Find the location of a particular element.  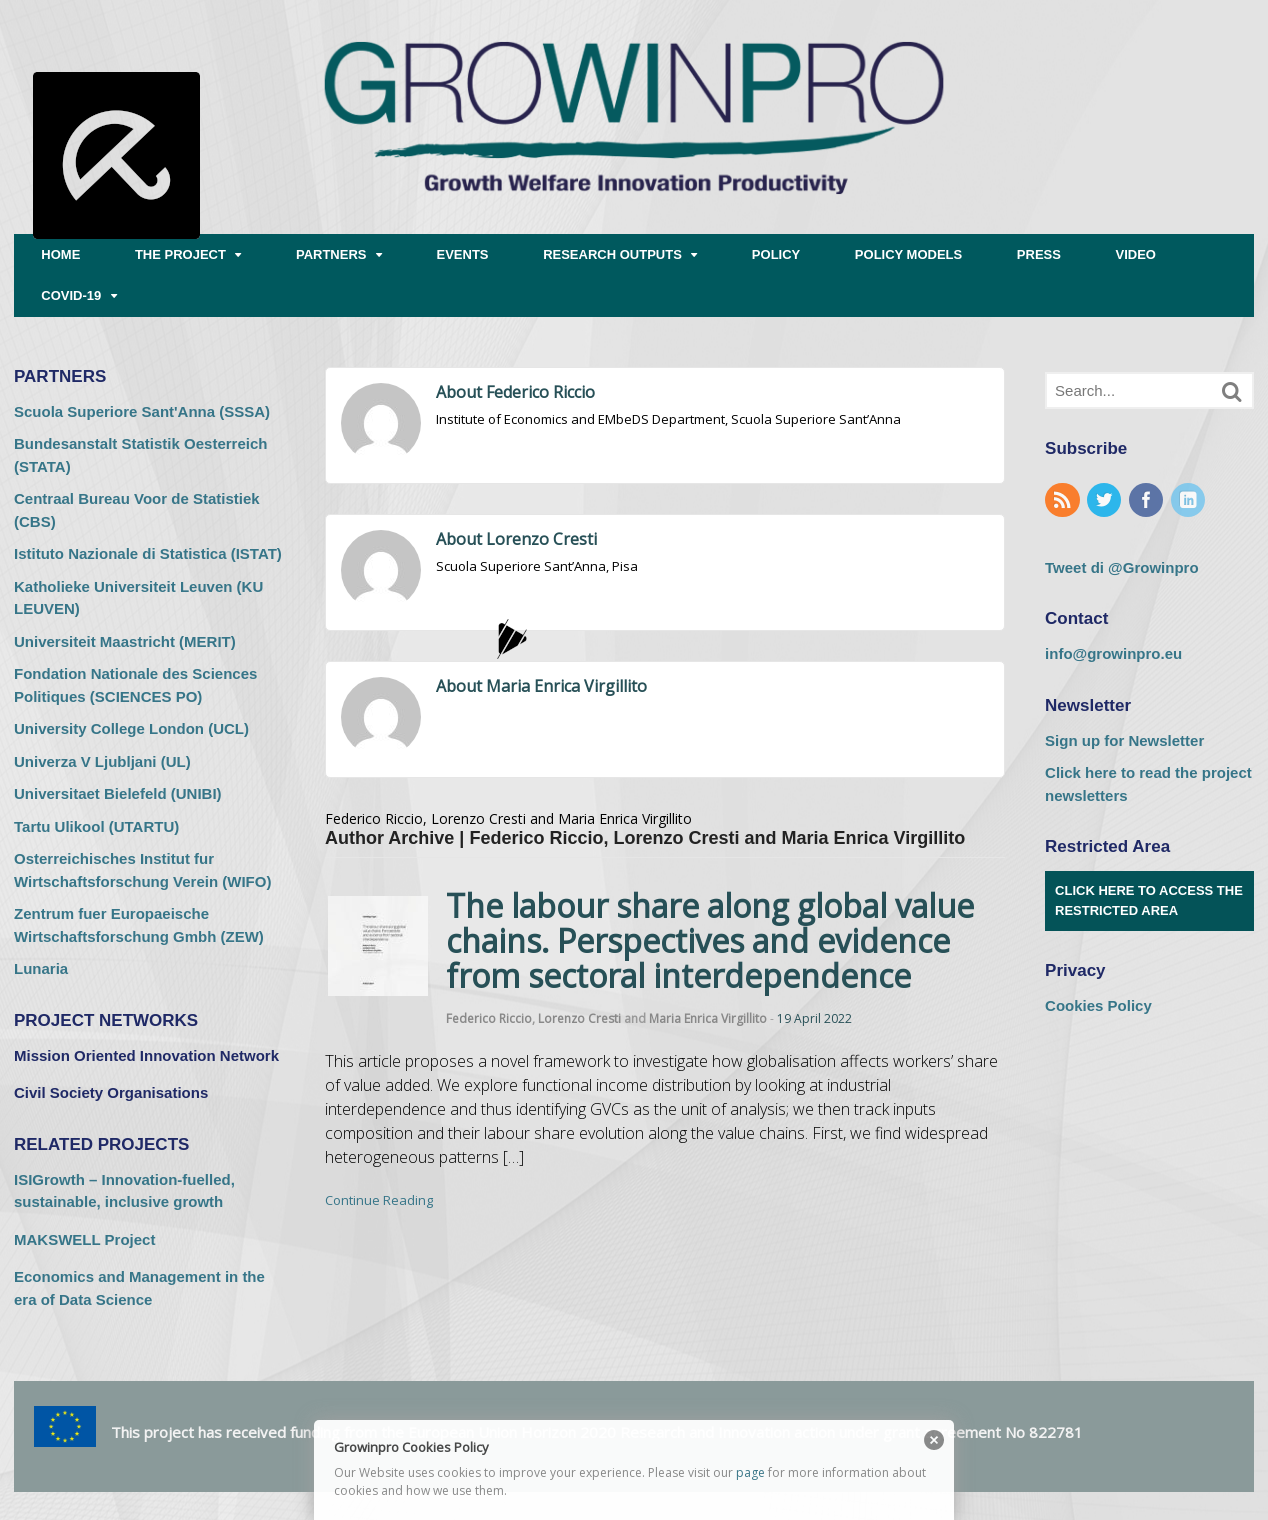

open avira antivirus software is located at coordinates (116, 155).